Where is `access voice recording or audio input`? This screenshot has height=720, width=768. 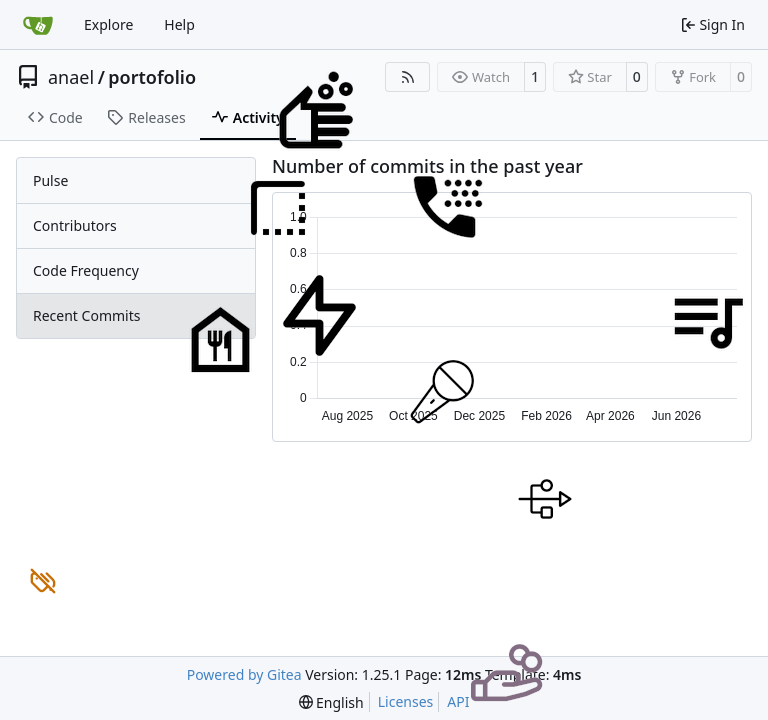
access voice recording or audio input is located at coordinates (441, 393).